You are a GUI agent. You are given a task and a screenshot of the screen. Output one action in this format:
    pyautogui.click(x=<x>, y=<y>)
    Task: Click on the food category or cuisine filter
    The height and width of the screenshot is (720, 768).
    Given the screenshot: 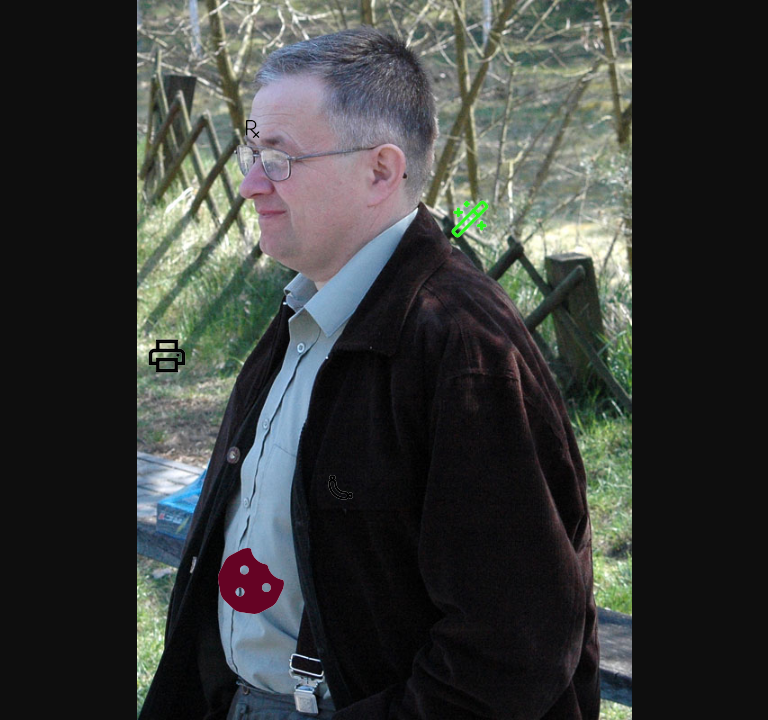 What is the action you would take?
    pyautogui.click(x=340, y=488)
    